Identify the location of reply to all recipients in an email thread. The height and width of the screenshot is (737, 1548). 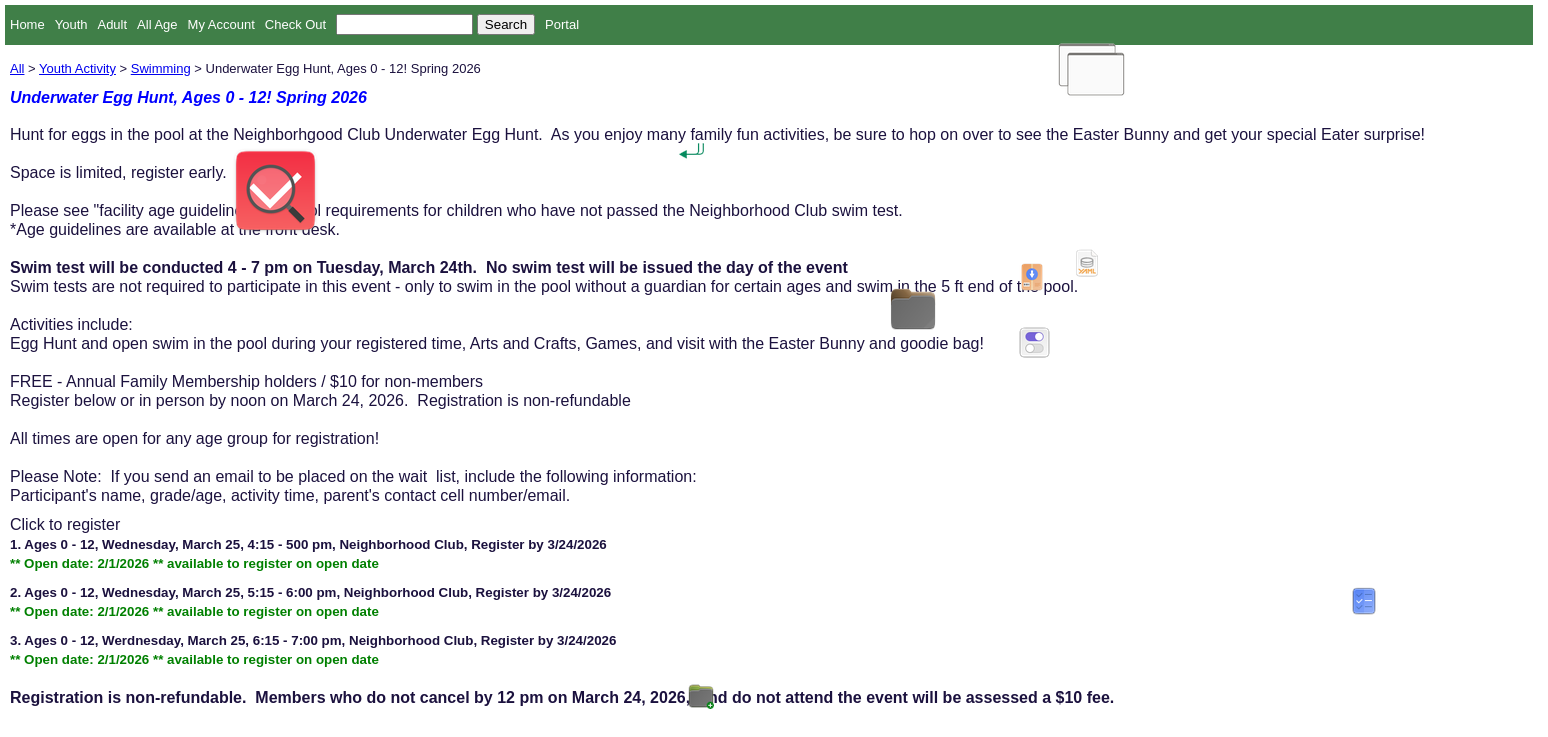
(691, 149).